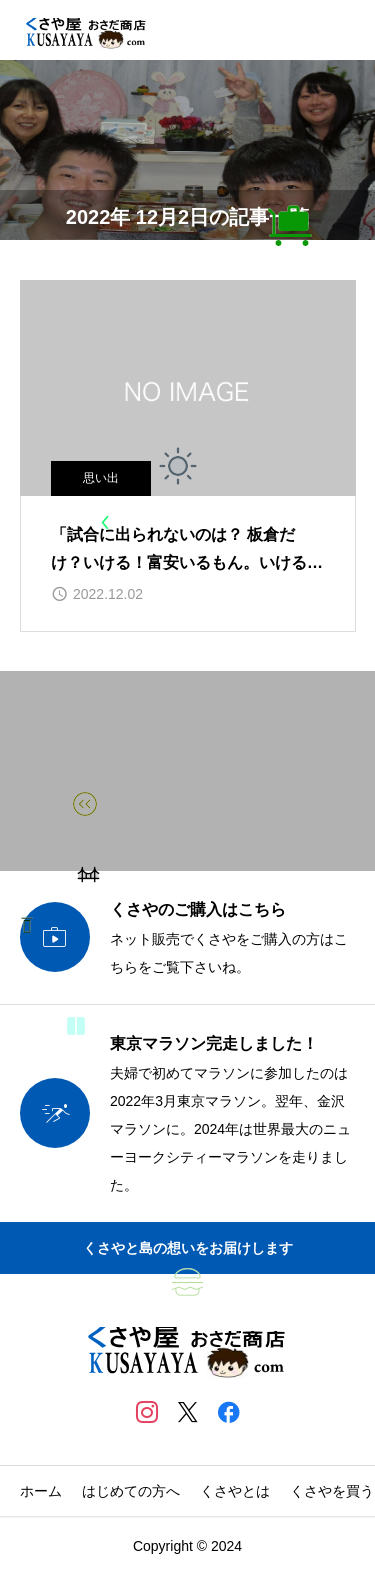 This screenshot has height=1576, width=375. What do you see at coordinates (88, 874) in the screenshot?
I see `navigate to bridges or overpasses on a map` at bounding box center [88, 874].